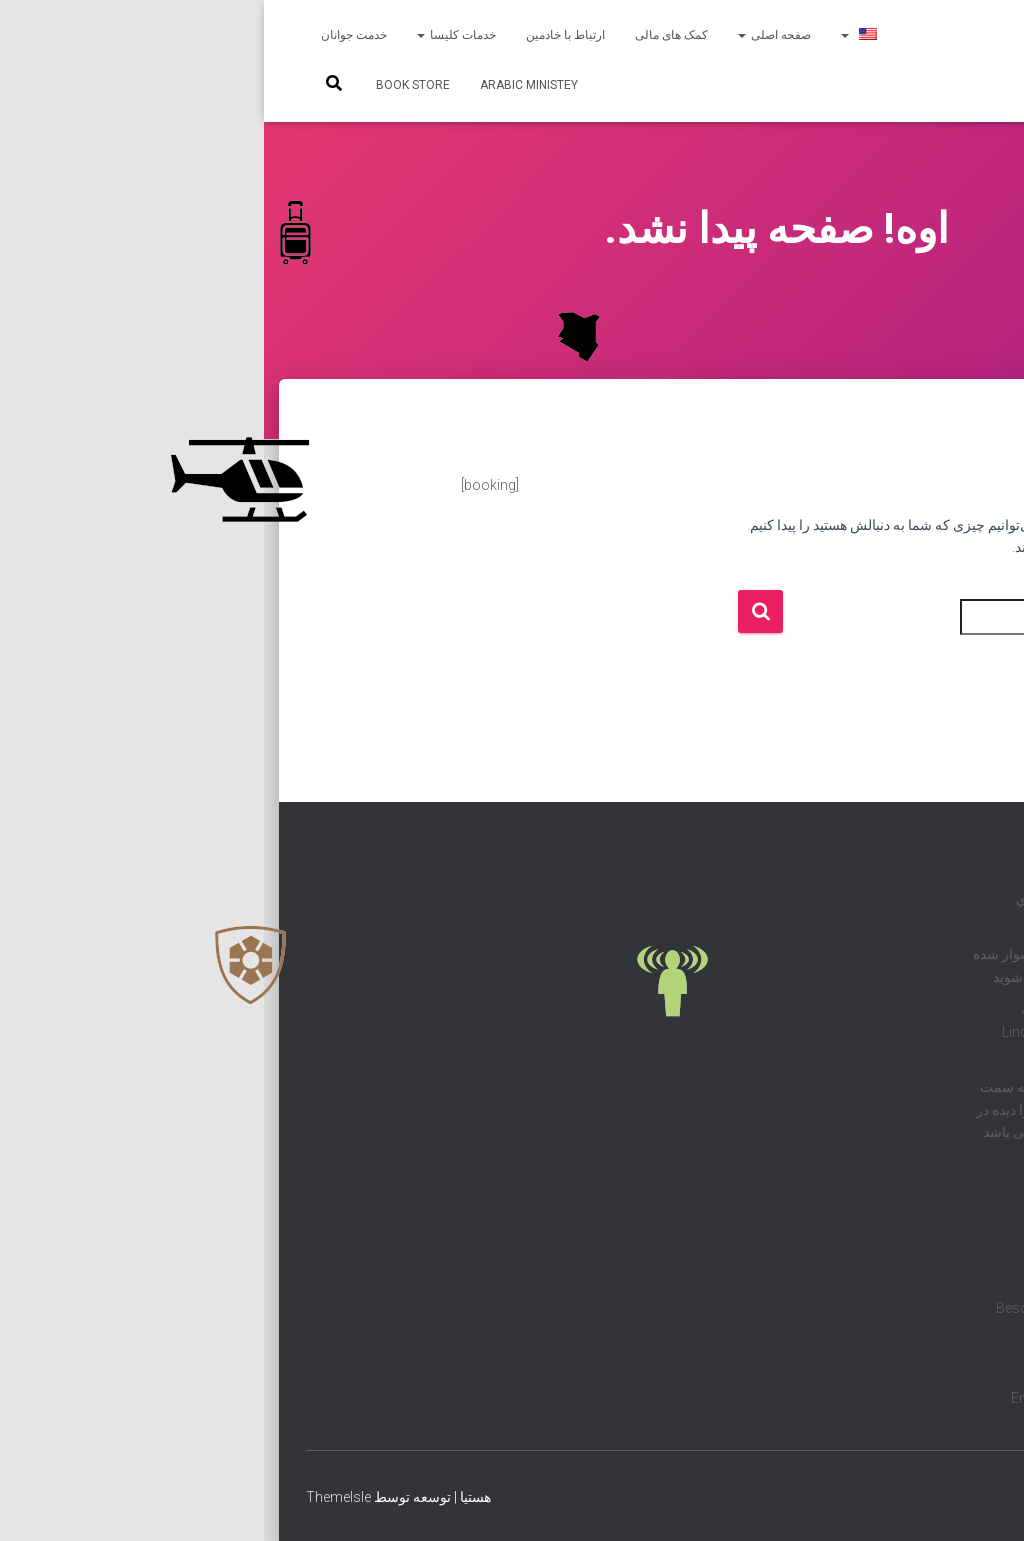 The width and height of the screenshot is (1024, 1541). I want to click on access helicopter or aerial transport options, so click(239, 479).